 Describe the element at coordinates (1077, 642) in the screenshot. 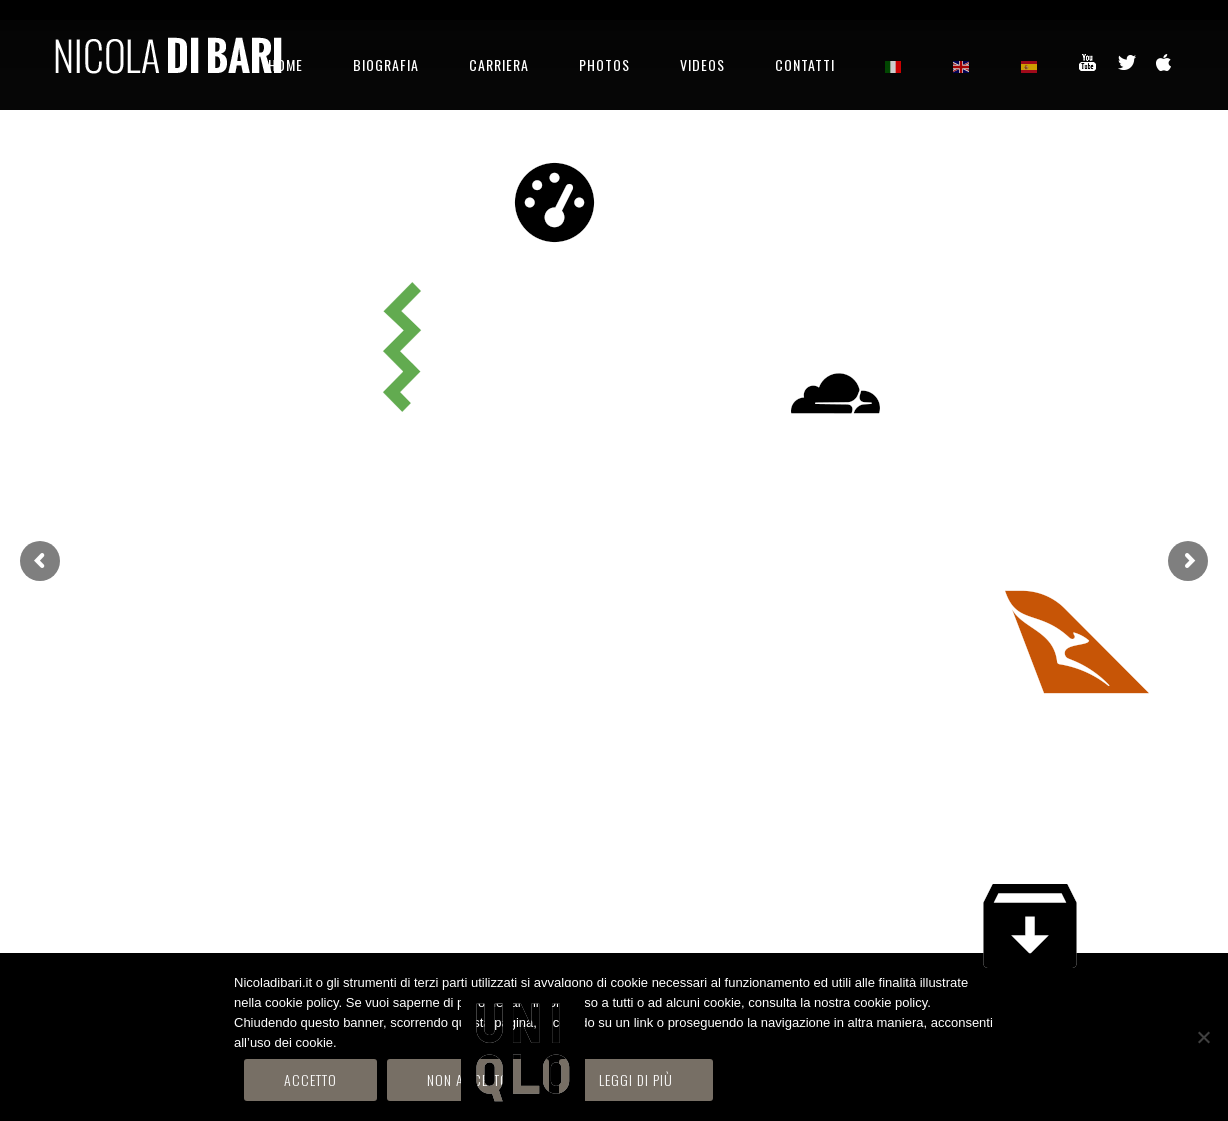

I see `open the Qantas airline app` at that location.